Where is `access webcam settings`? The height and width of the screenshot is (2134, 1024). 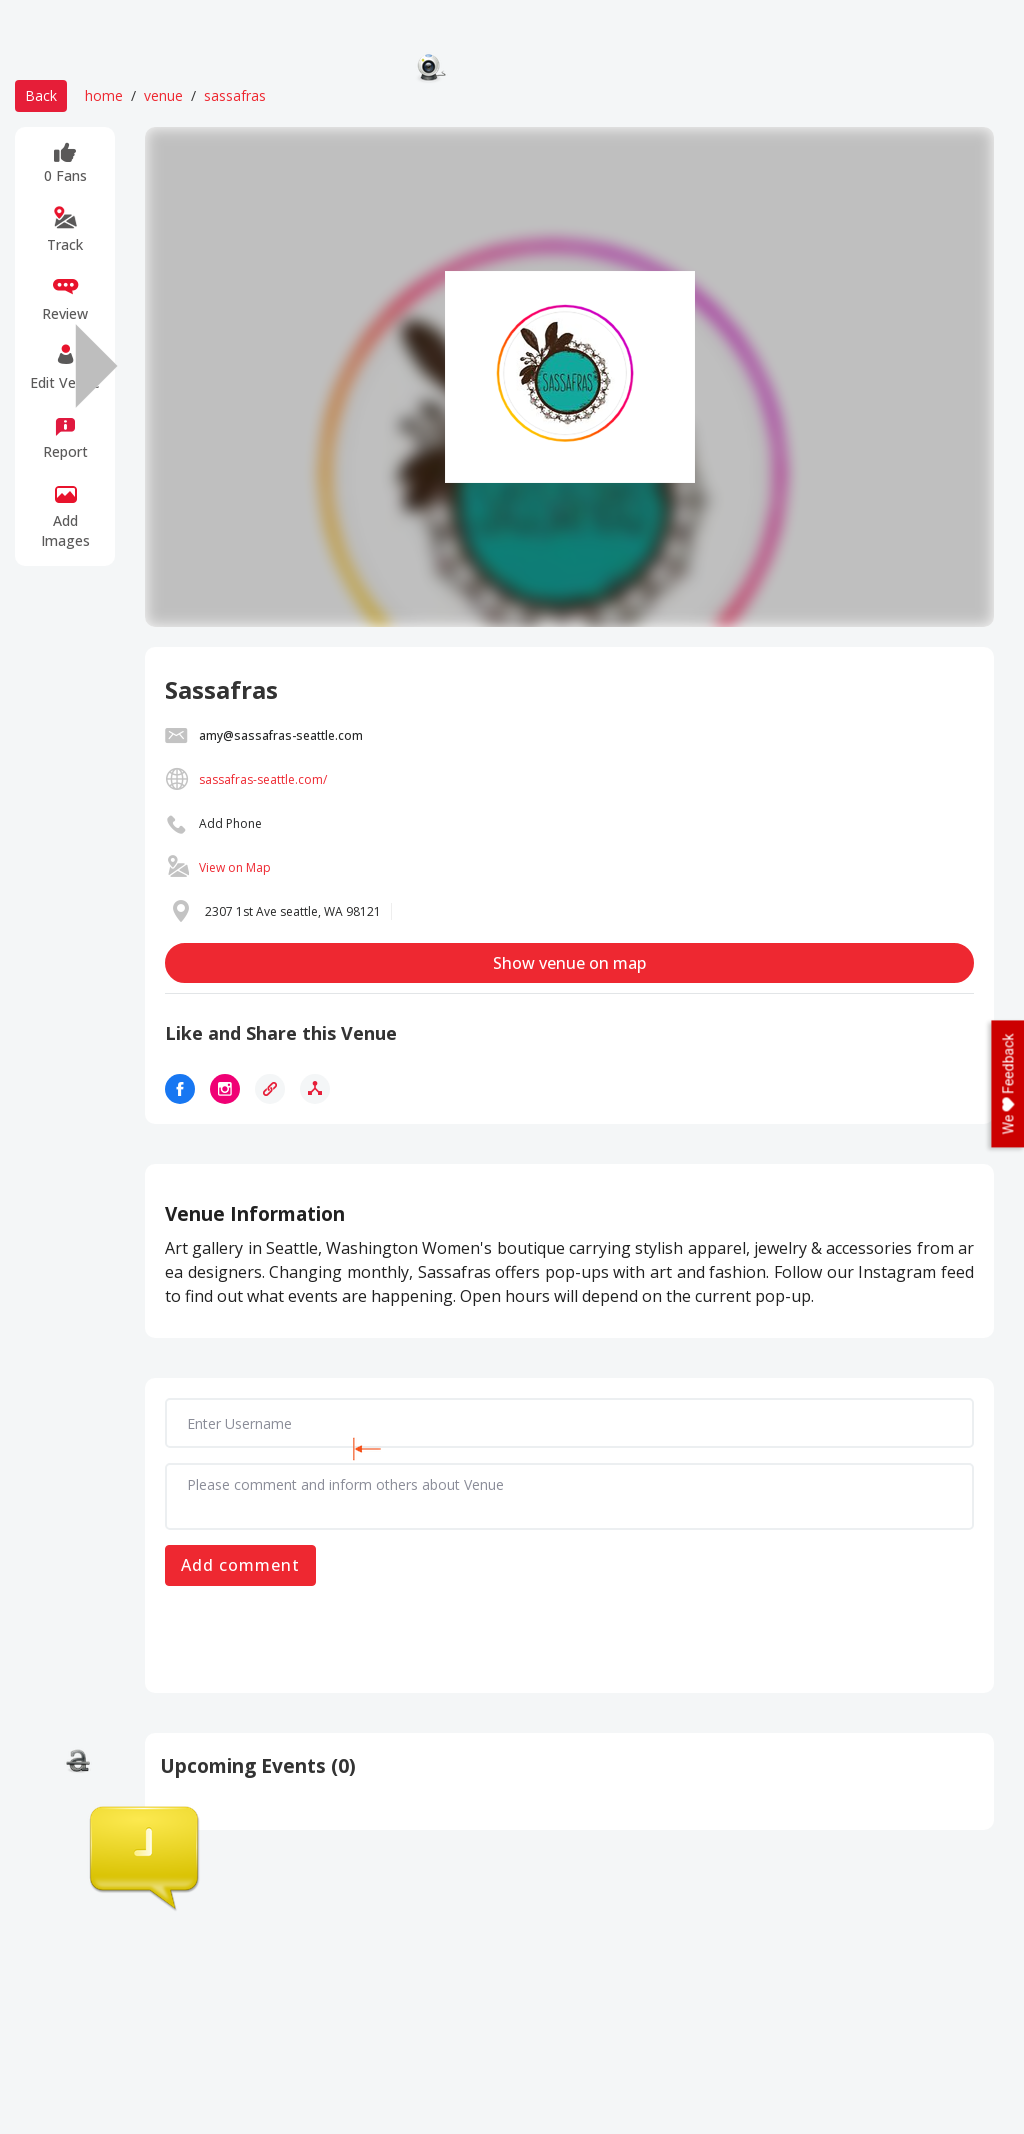
access webcam settings is located at coordinates (429, 67).